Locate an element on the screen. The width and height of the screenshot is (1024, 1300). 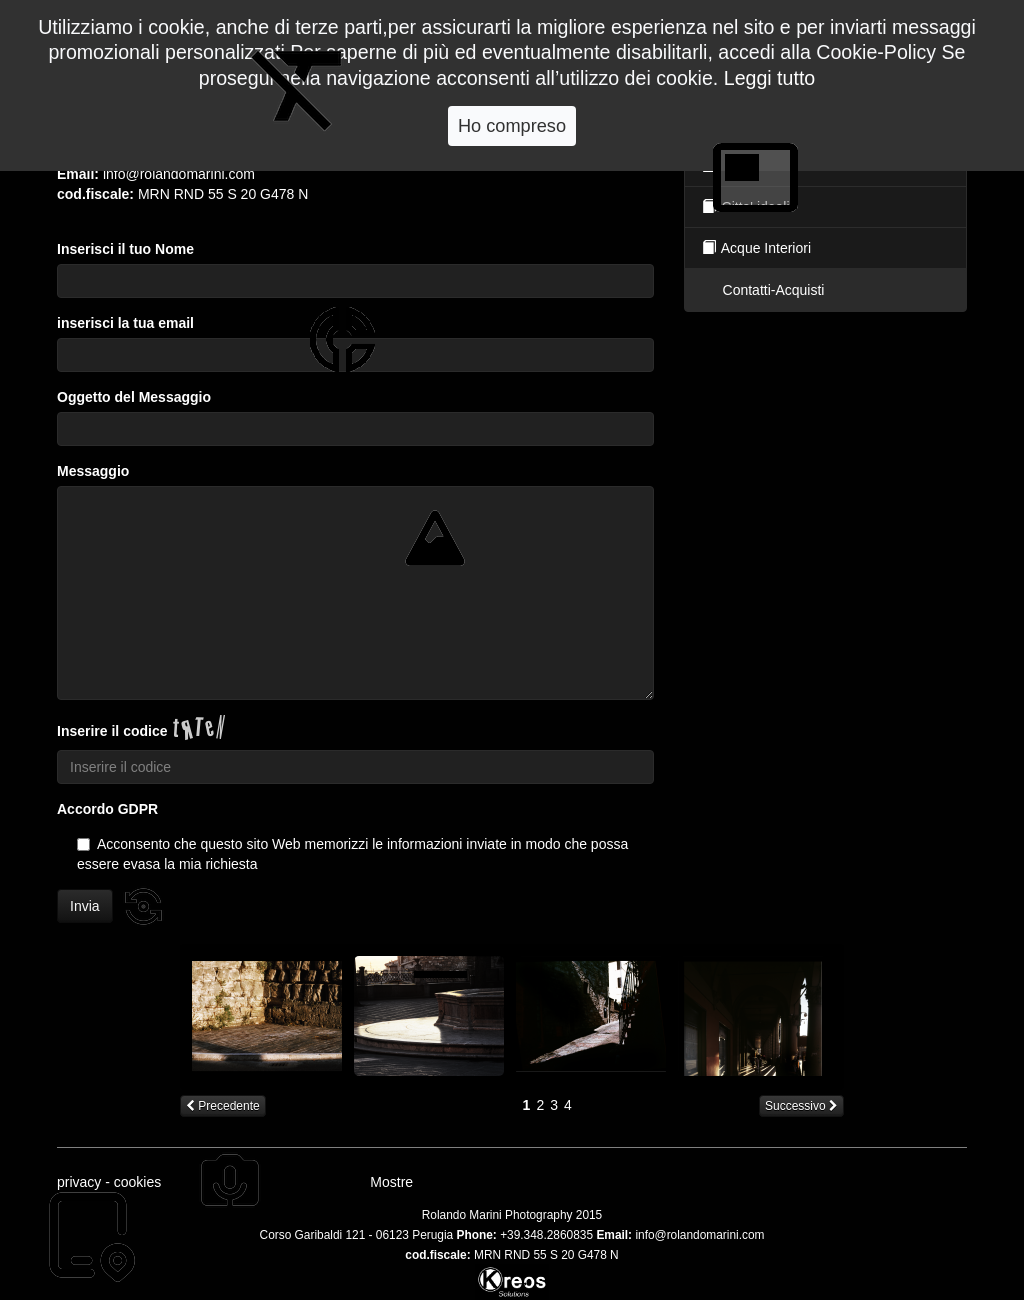
manage camera and microphone permissions is located at coordinates (230, 1180).